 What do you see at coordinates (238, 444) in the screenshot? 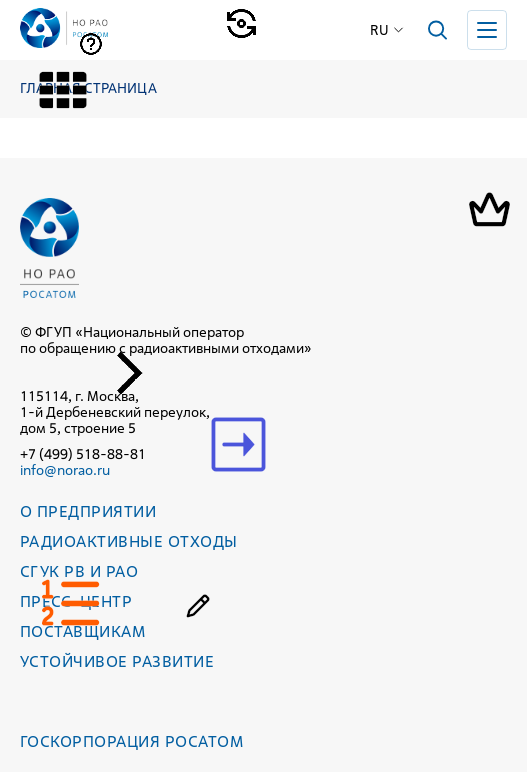
I see `indicates a renamed file in a diff view` at bounding box center [238, 444].